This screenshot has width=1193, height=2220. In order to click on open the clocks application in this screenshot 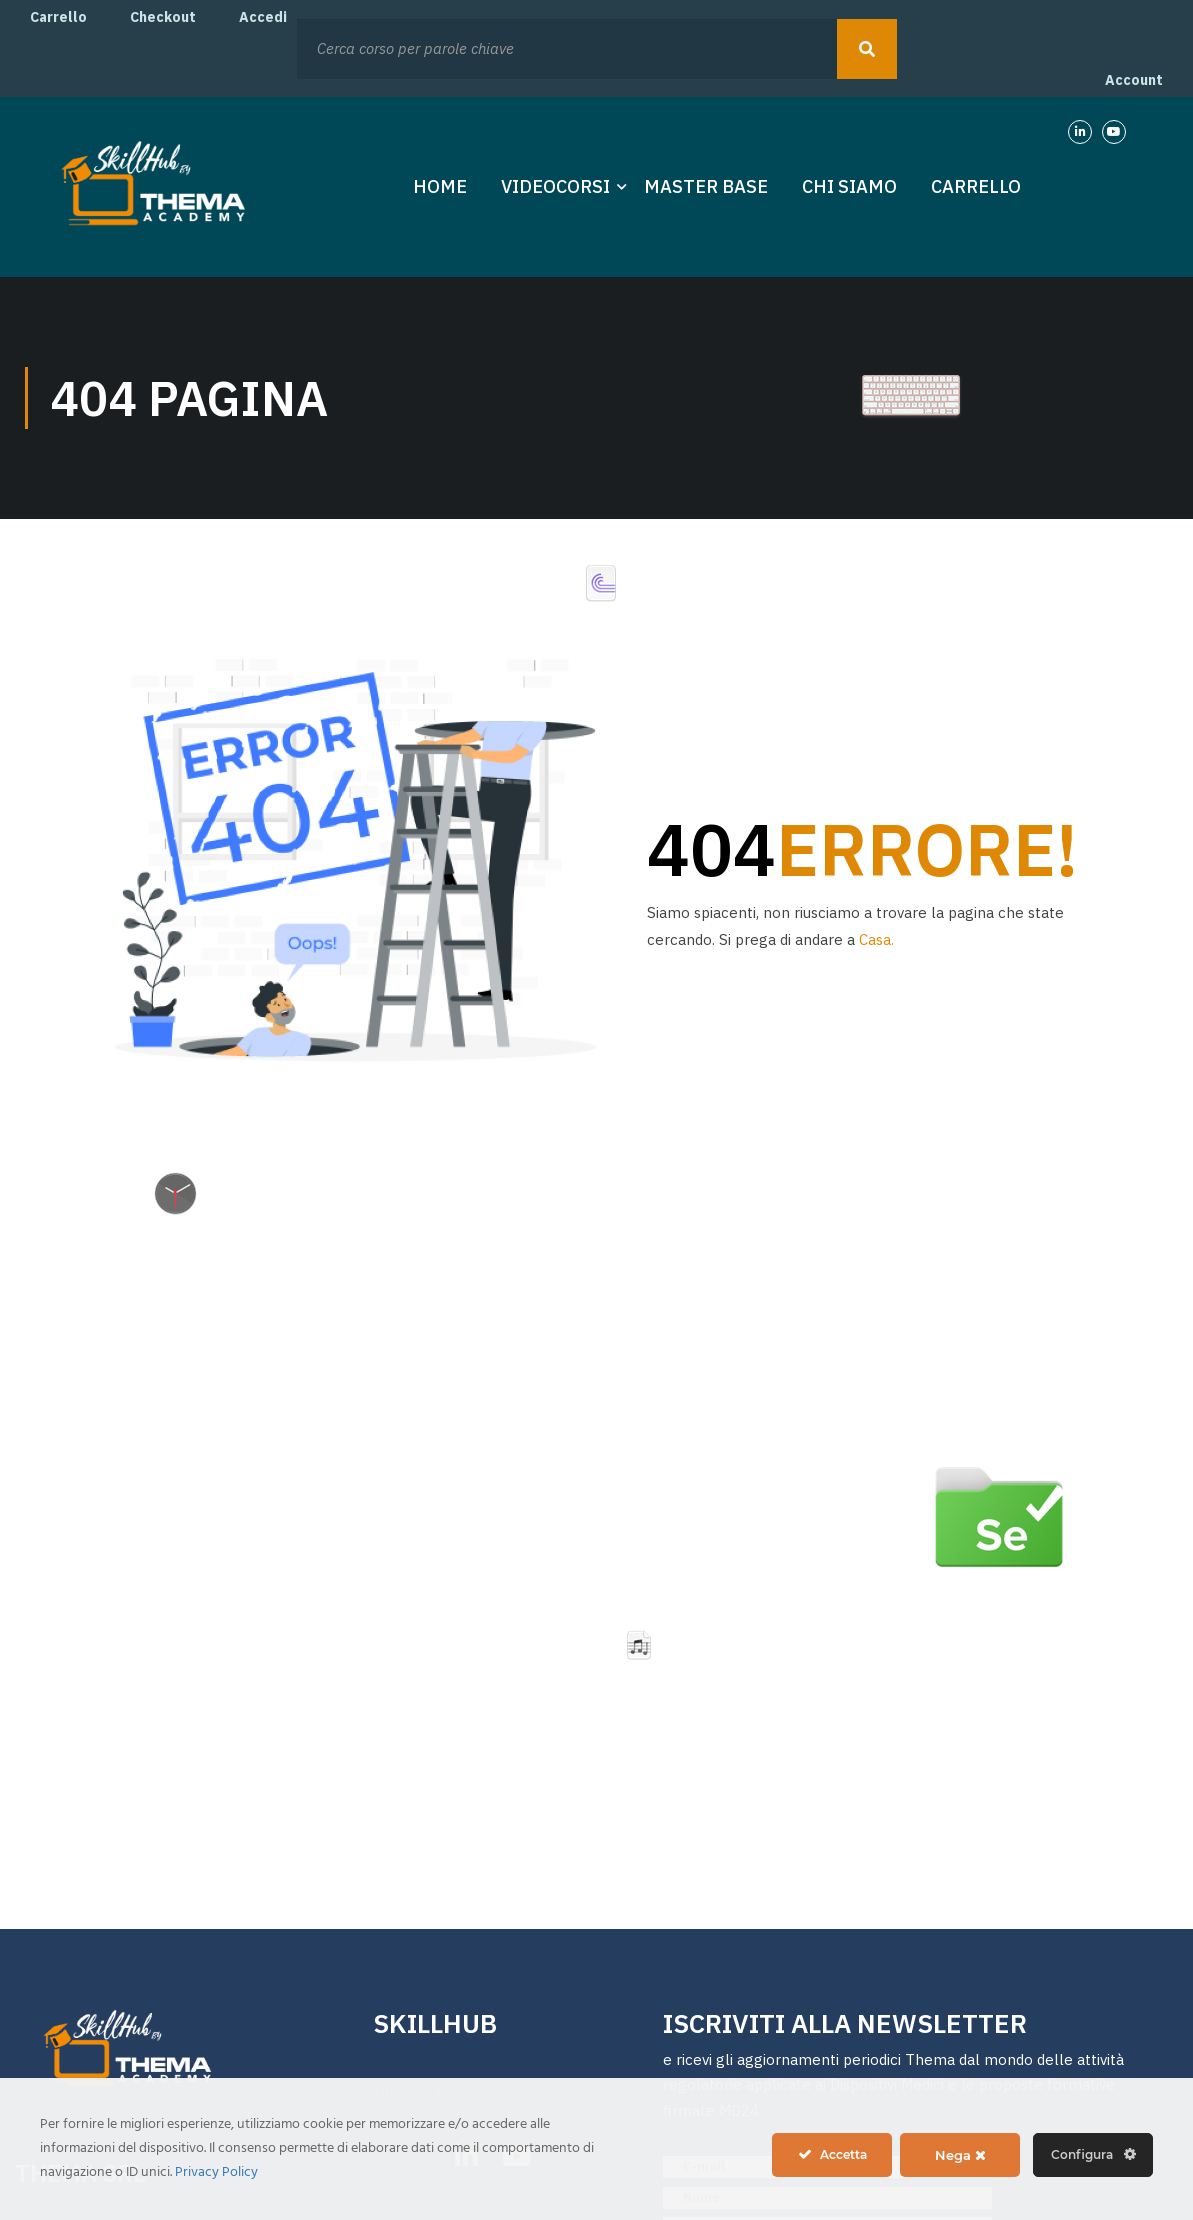, I will do `click(175, 1193)`.